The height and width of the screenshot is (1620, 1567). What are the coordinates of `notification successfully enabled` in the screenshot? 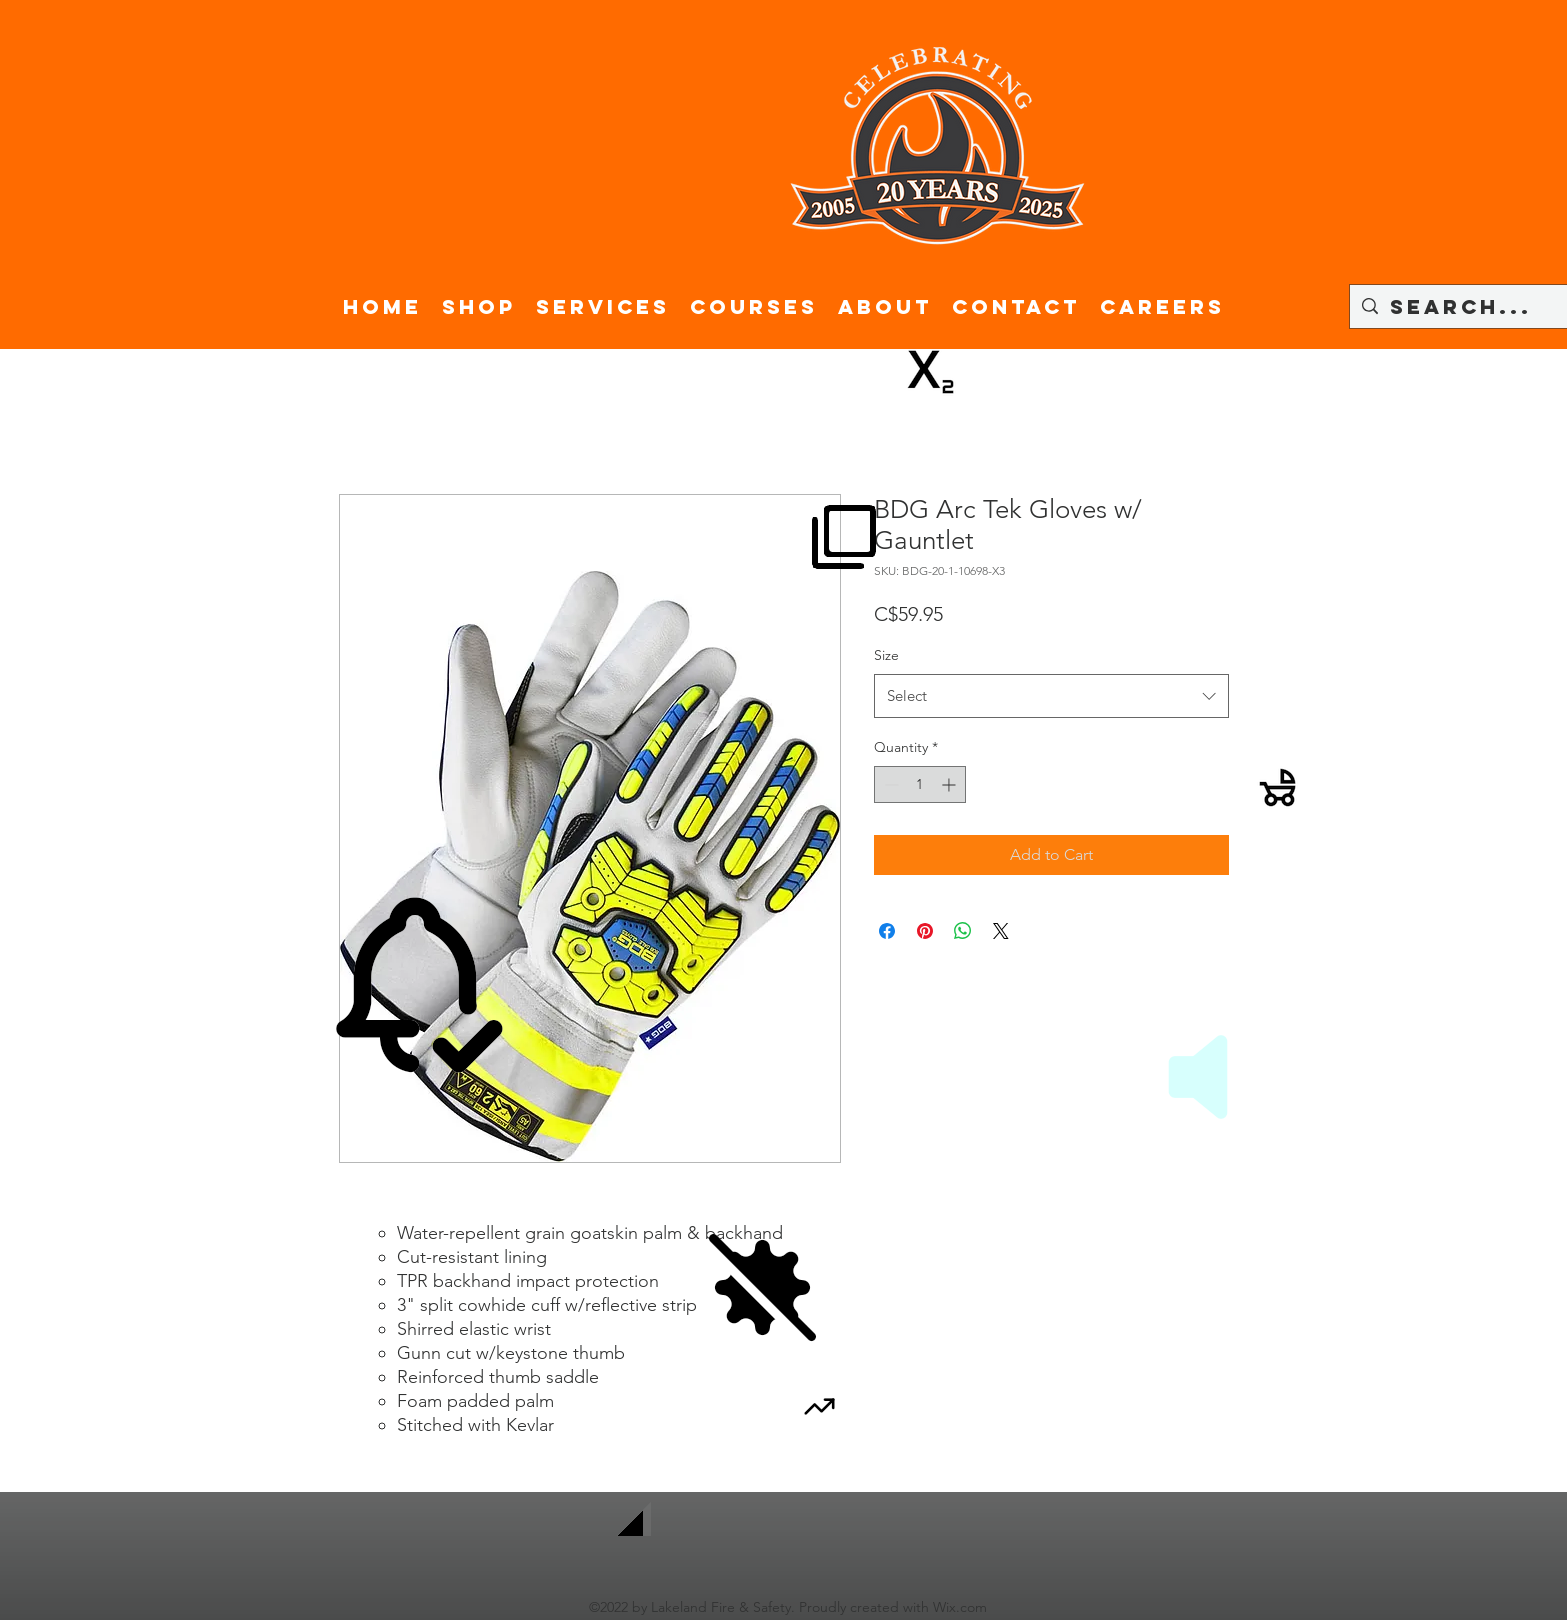 It's located at (415, 985).